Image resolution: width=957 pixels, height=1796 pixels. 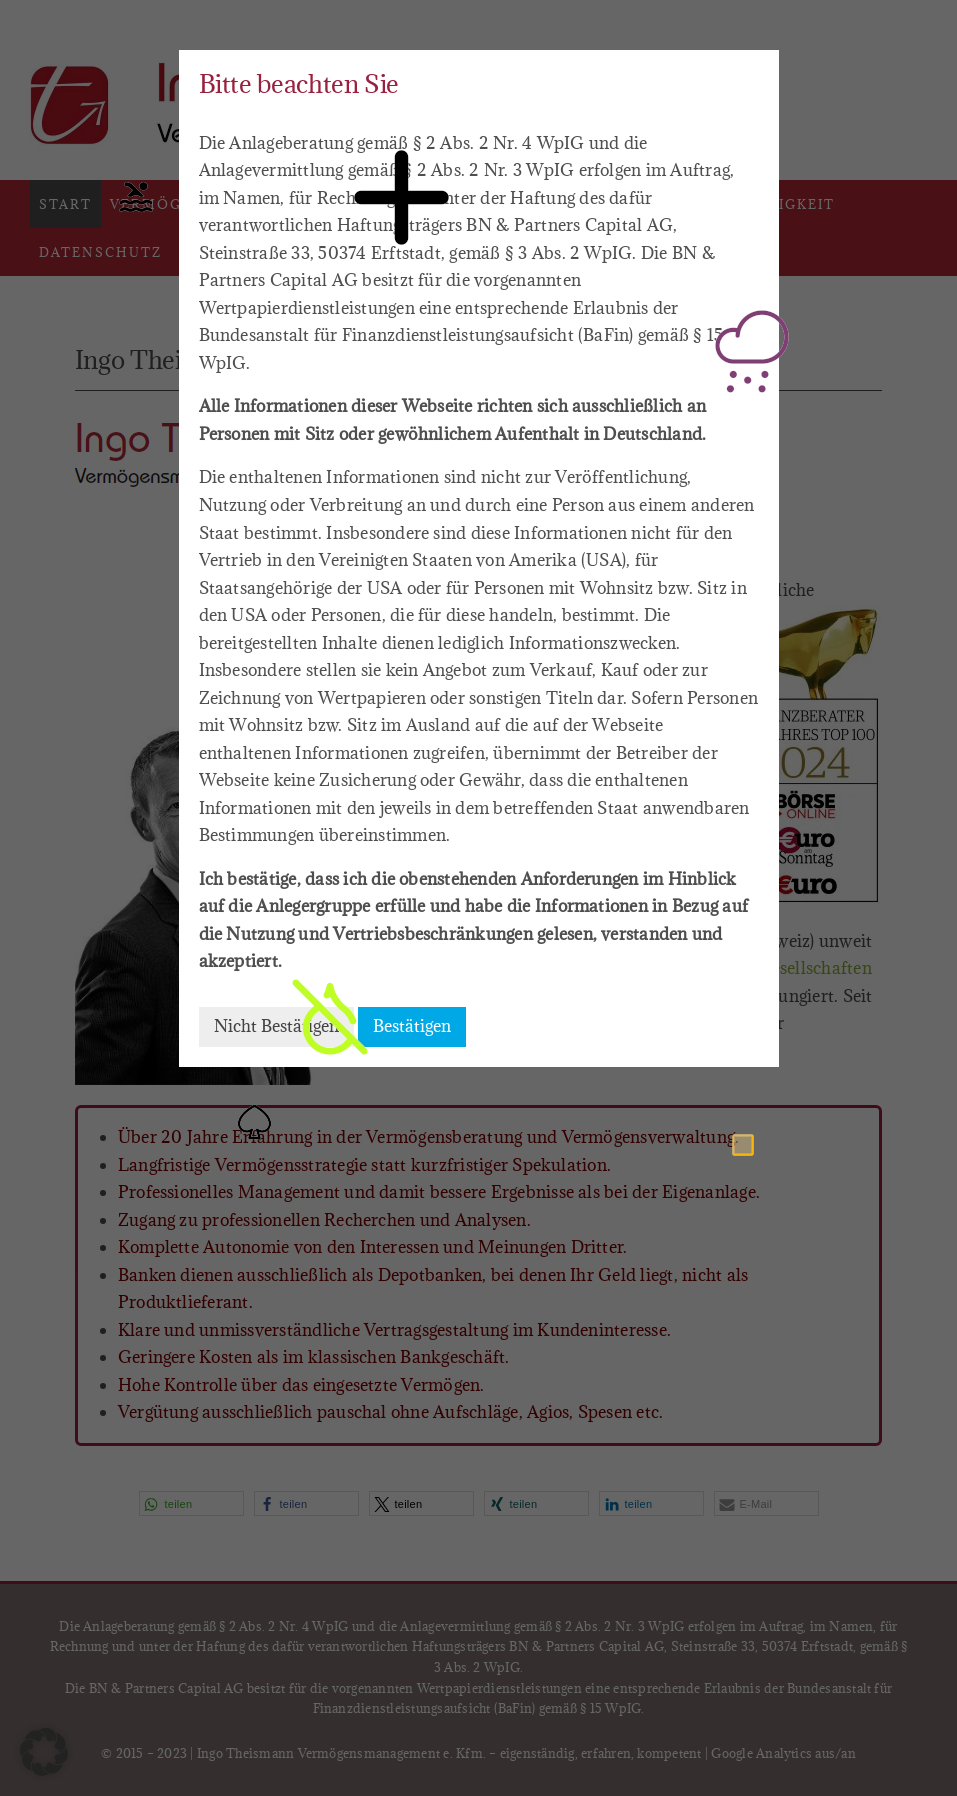 I want to click on disable water or liquid detection, so click(x=330, y=1017).